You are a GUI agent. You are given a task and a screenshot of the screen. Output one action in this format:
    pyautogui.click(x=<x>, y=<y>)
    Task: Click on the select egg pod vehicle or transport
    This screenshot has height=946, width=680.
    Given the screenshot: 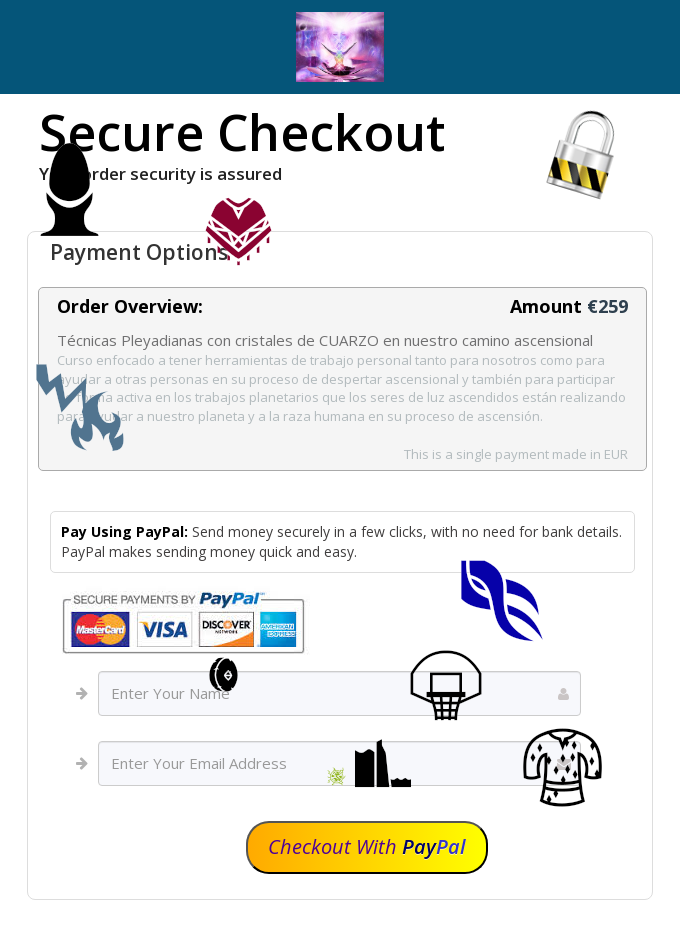 What is the action you would take?
    pyautogui.click(x=69, y=189)
    